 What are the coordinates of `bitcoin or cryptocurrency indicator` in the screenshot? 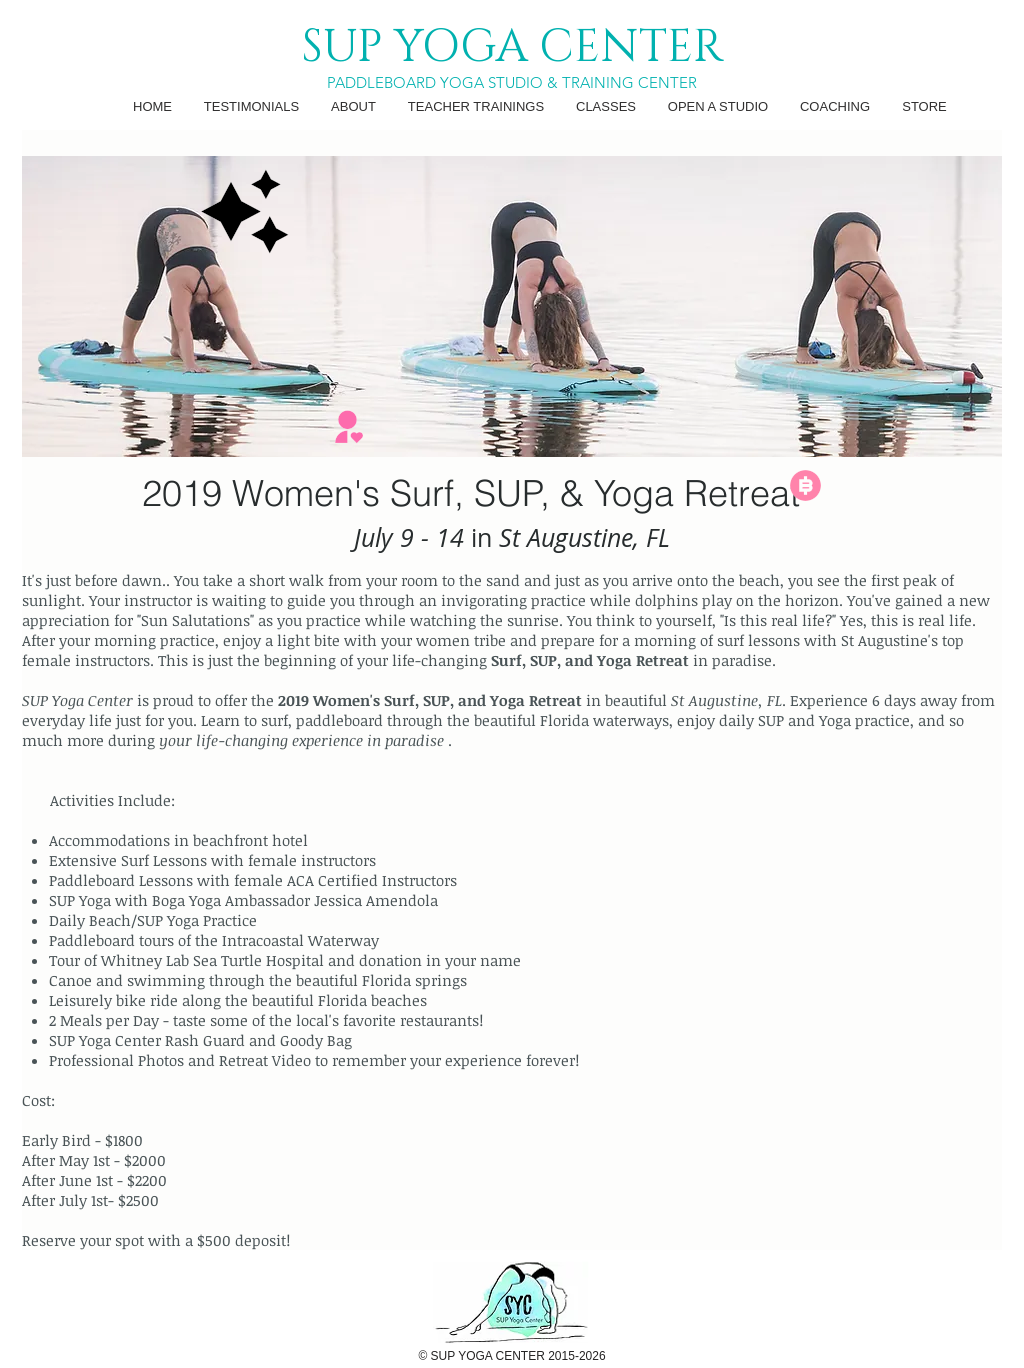 It's located at (805, 485).